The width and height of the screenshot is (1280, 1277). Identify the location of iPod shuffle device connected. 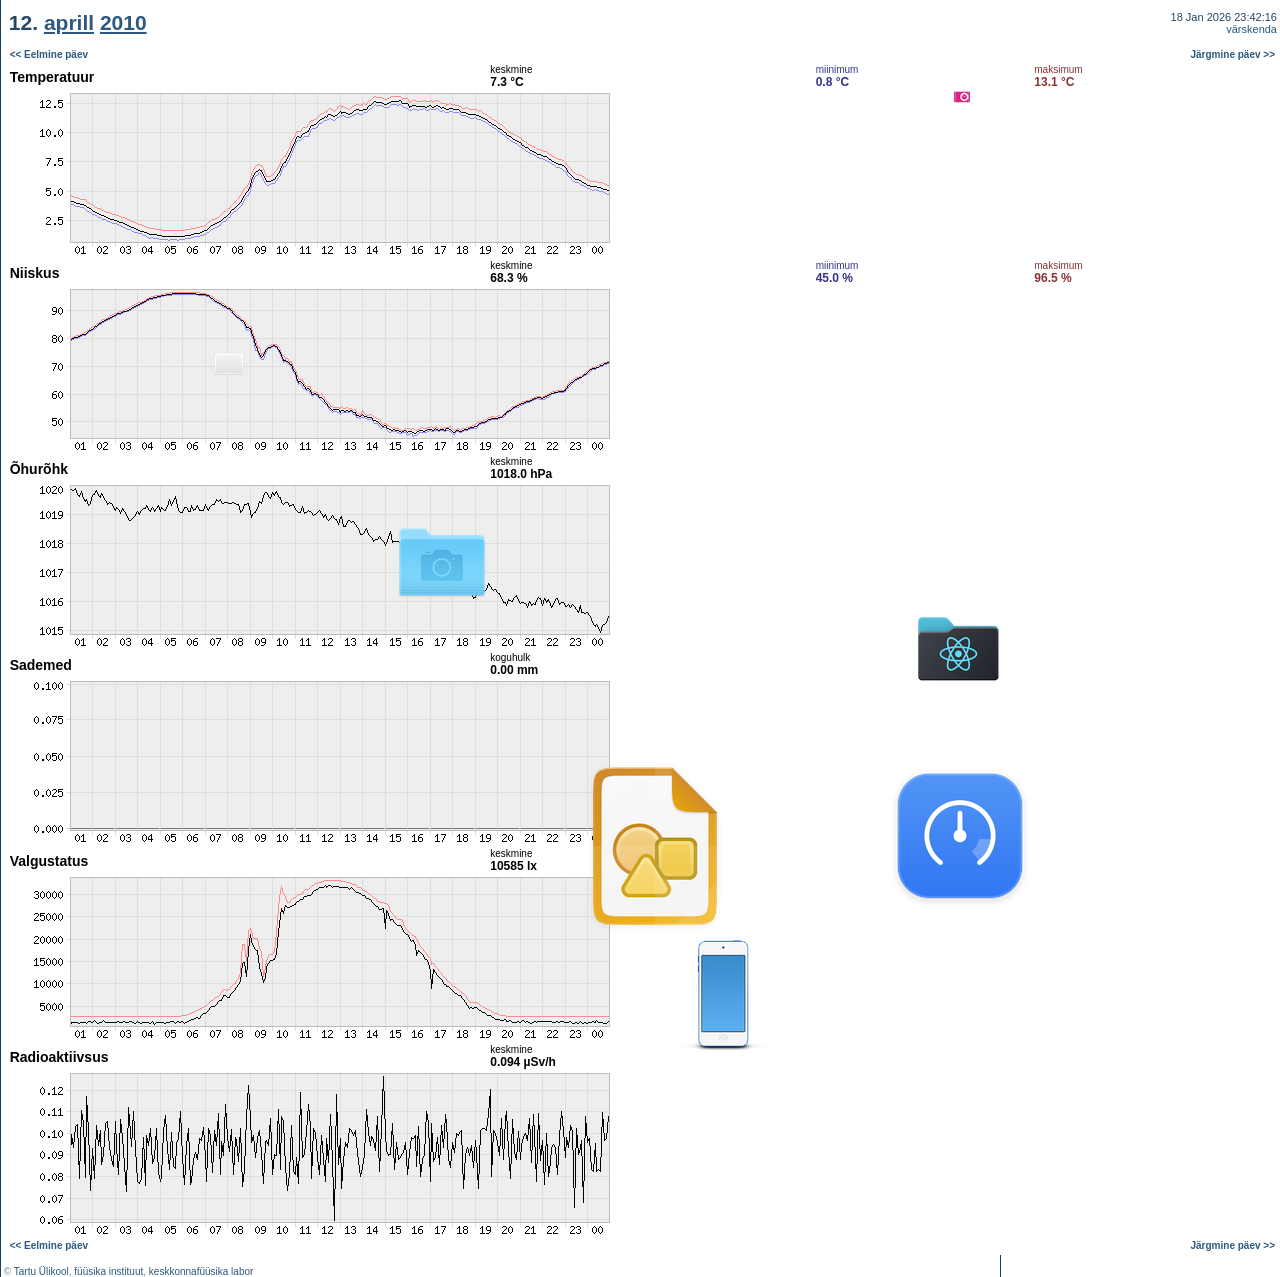
(962, 94).